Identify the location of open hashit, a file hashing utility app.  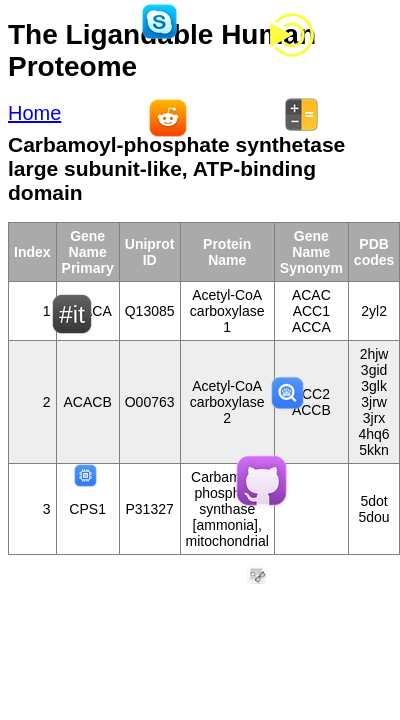
(72, 314).